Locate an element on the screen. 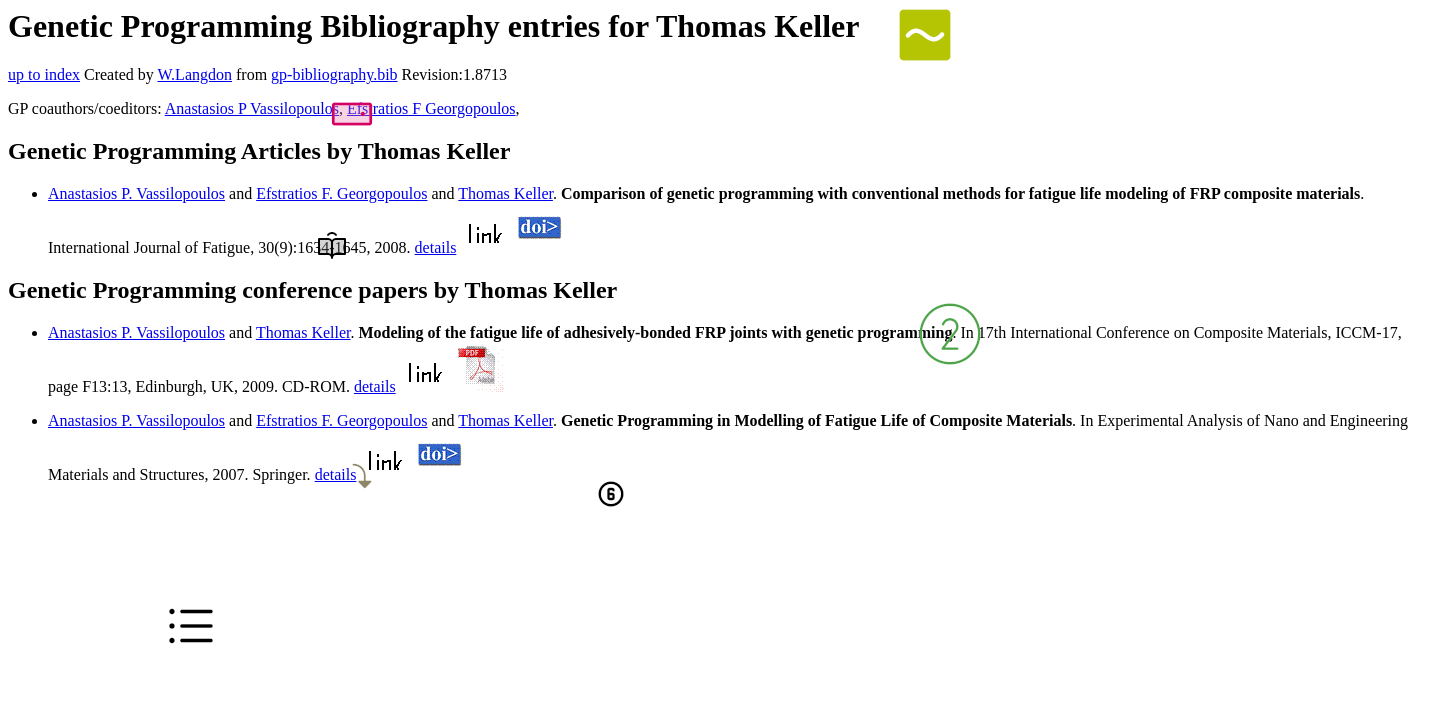 Image resolution: width=1440 pixels, height=720 pixels. view items in a bulleted list format is located at coordinates (191, 626).